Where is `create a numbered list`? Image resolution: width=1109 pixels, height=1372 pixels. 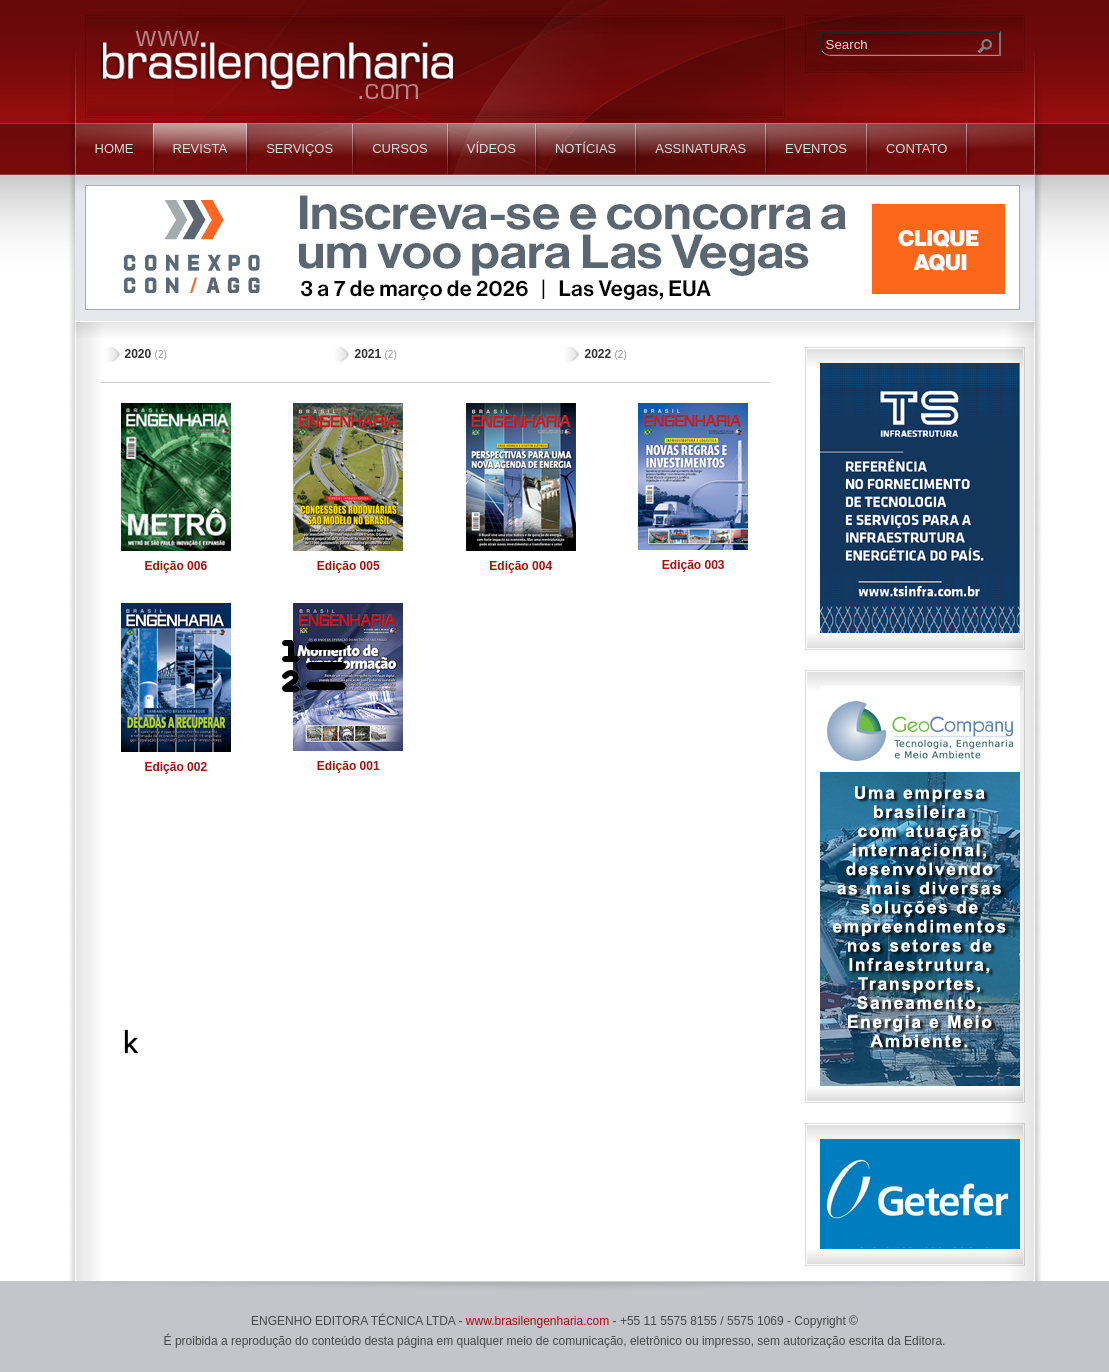 create a numbered list is located at coordinates (314, 666).